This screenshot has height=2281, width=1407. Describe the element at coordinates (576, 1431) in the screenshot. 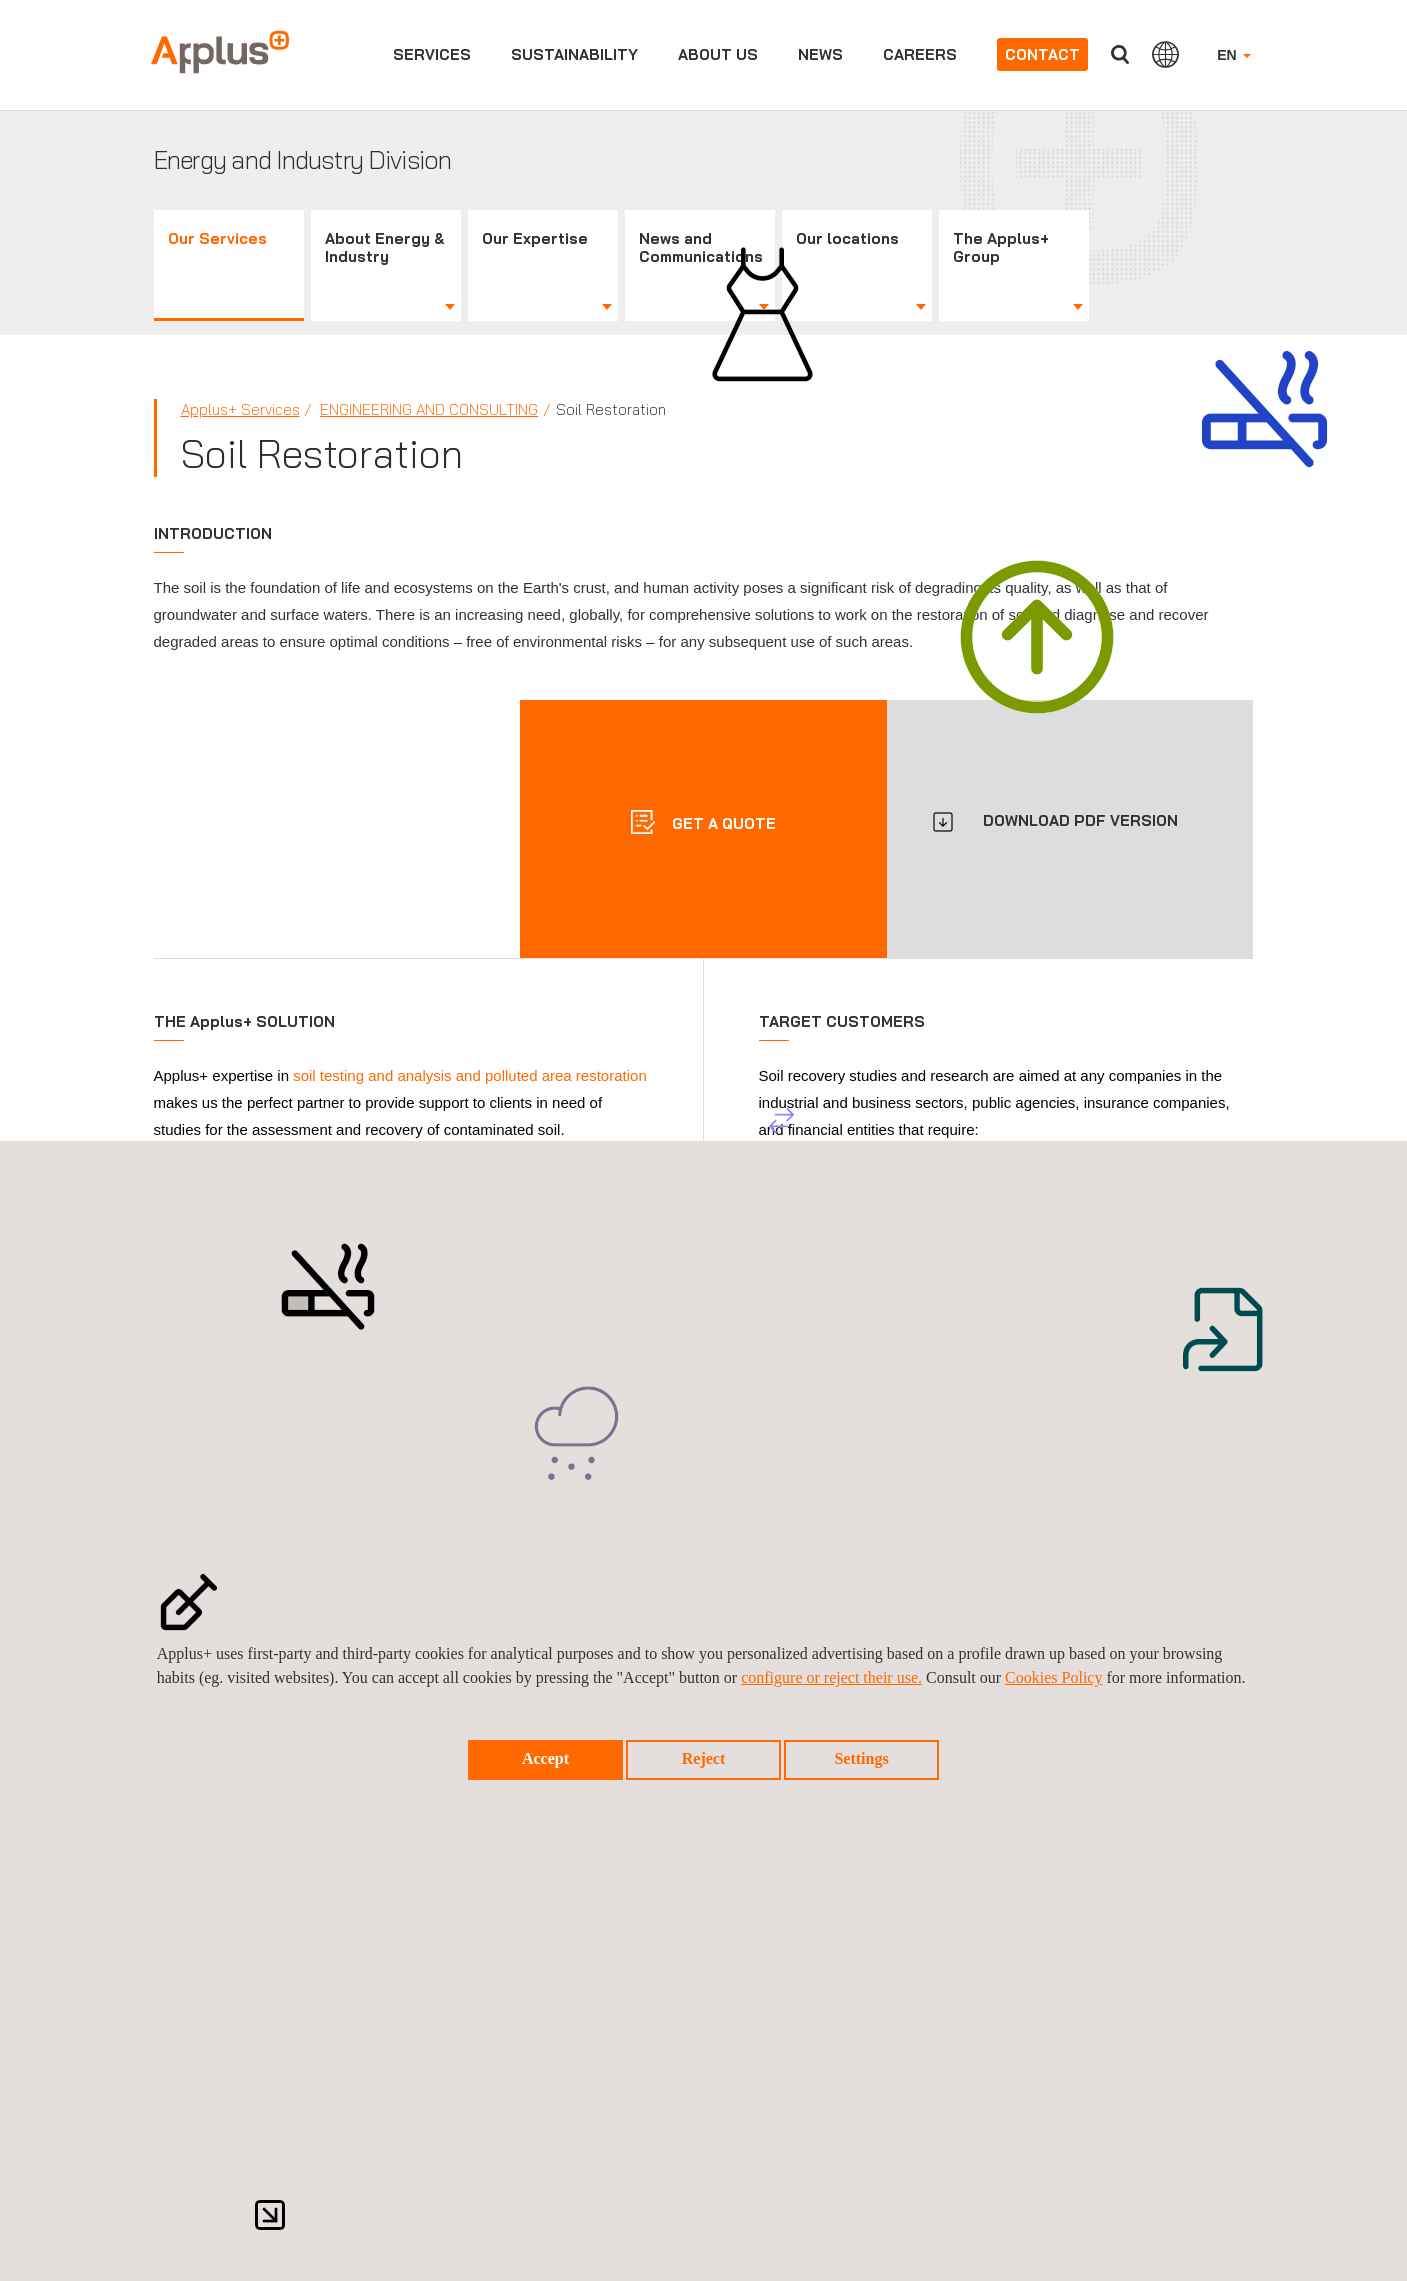

I see `indicates snowy weather conditions` at that location.